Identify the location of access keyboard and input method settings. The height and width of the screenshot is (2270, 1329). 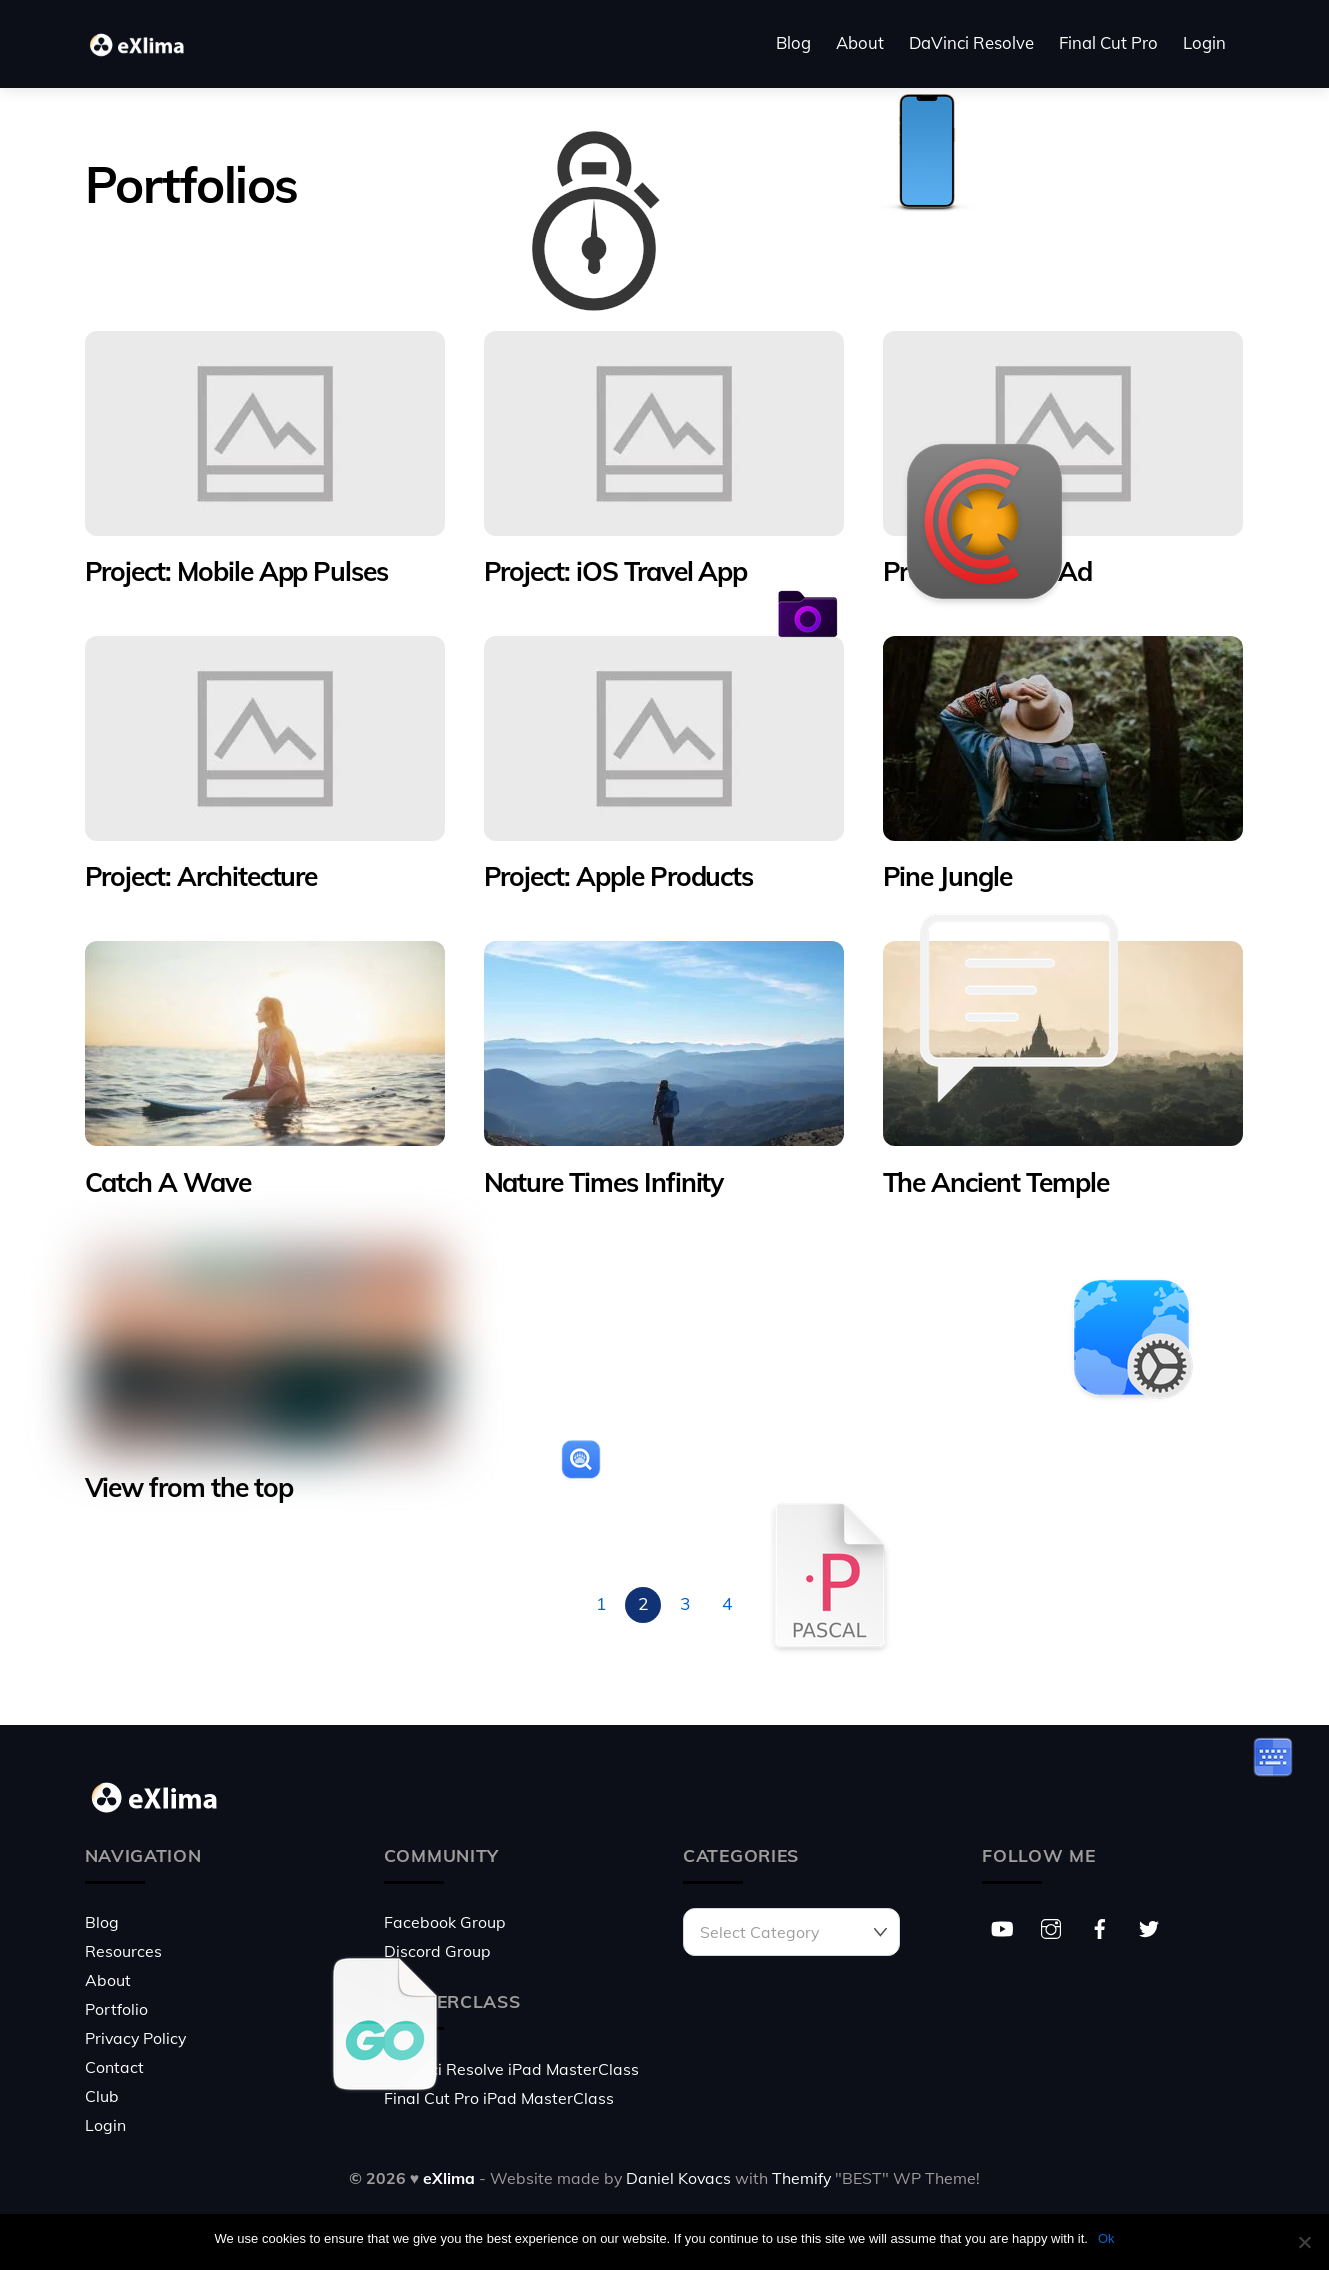
(1273, 1757).